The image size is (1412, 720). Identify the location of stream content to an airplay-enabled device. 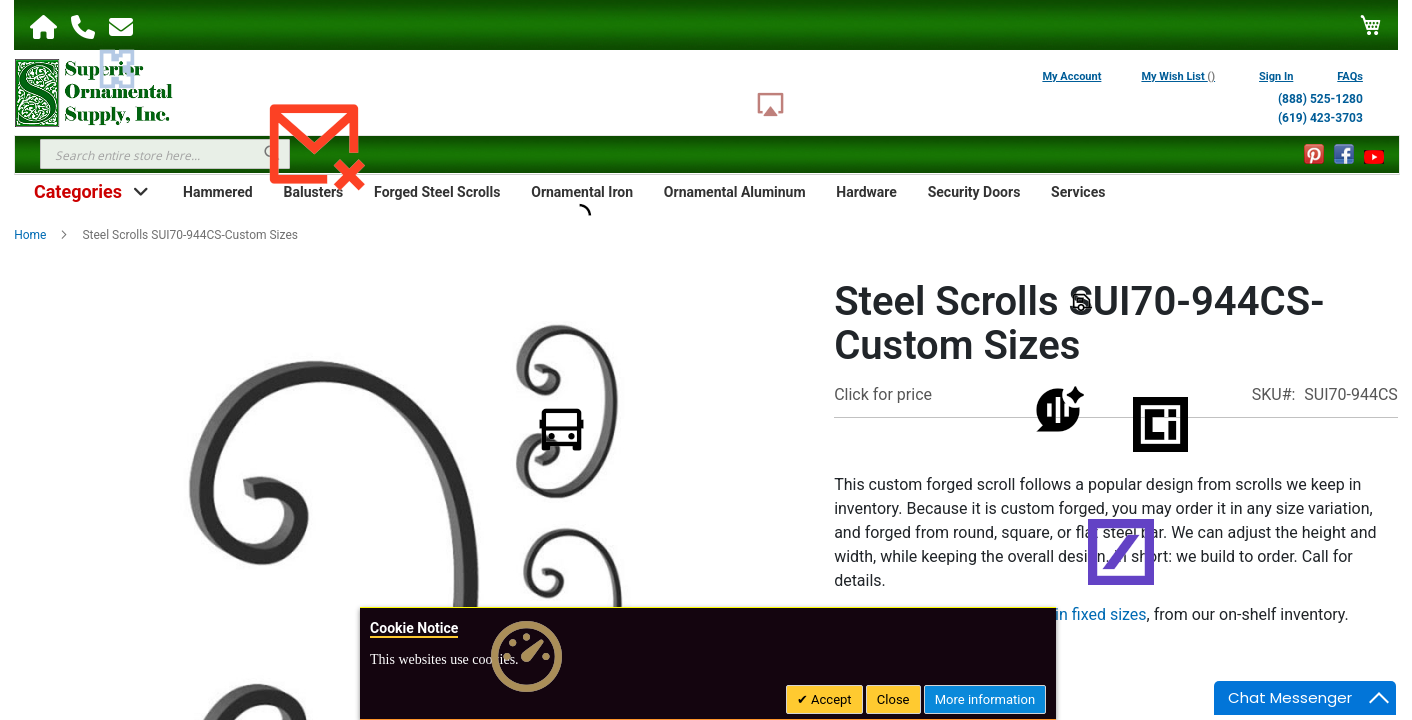
(770, 104).